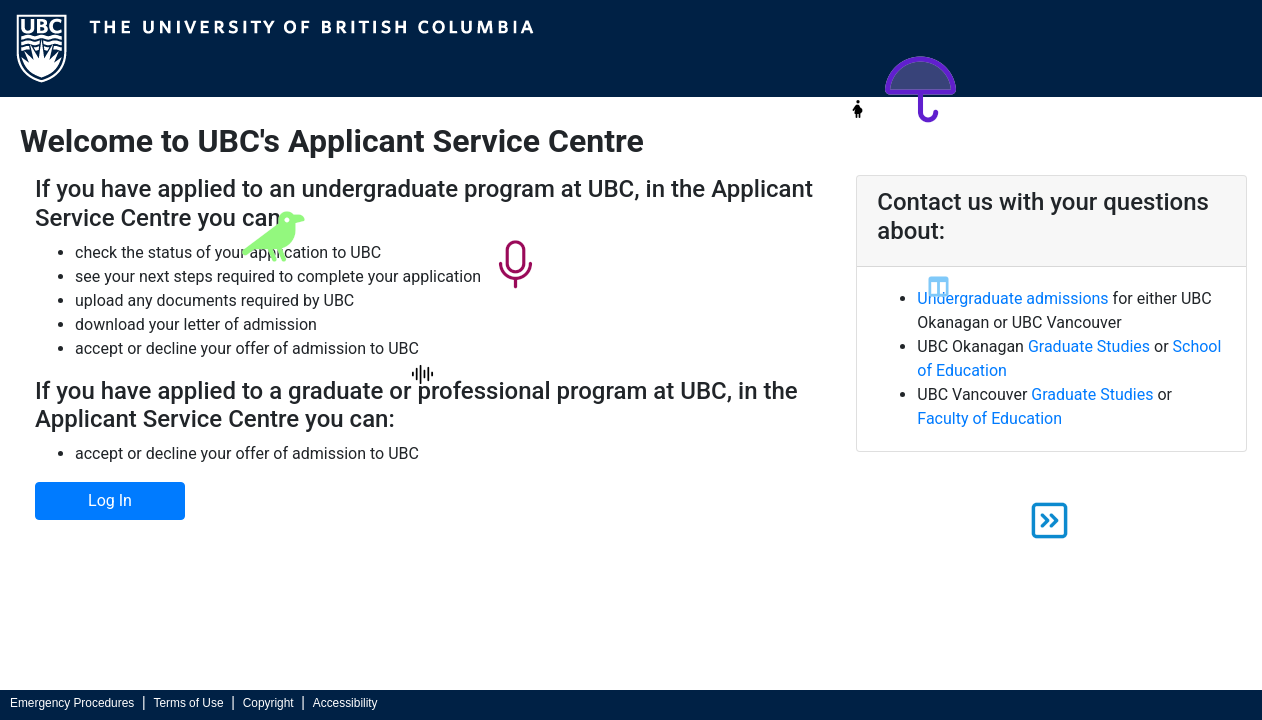 Image resolution: width=1262 pixels, height=720 pixels. What do you see at coordinates (920, 89) in the screenshot?
I see `indicates weather protection or rain forecast` at bounding box center [920, 89].